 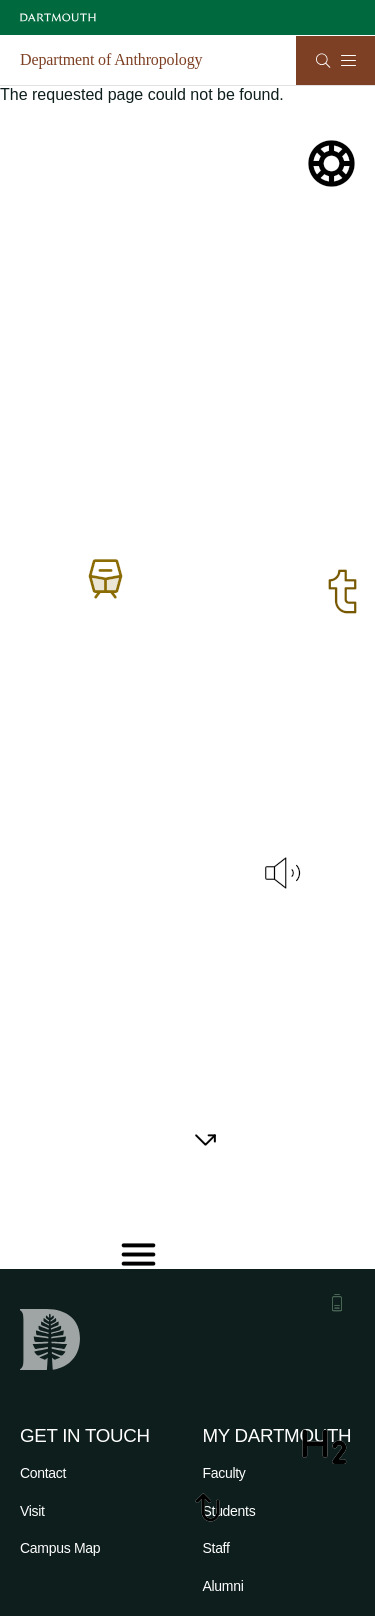 What do you see at coordinates (208, 1507) in the screenshot?
I see `go back to previous screen or section` at bounding box center [208, 1507].